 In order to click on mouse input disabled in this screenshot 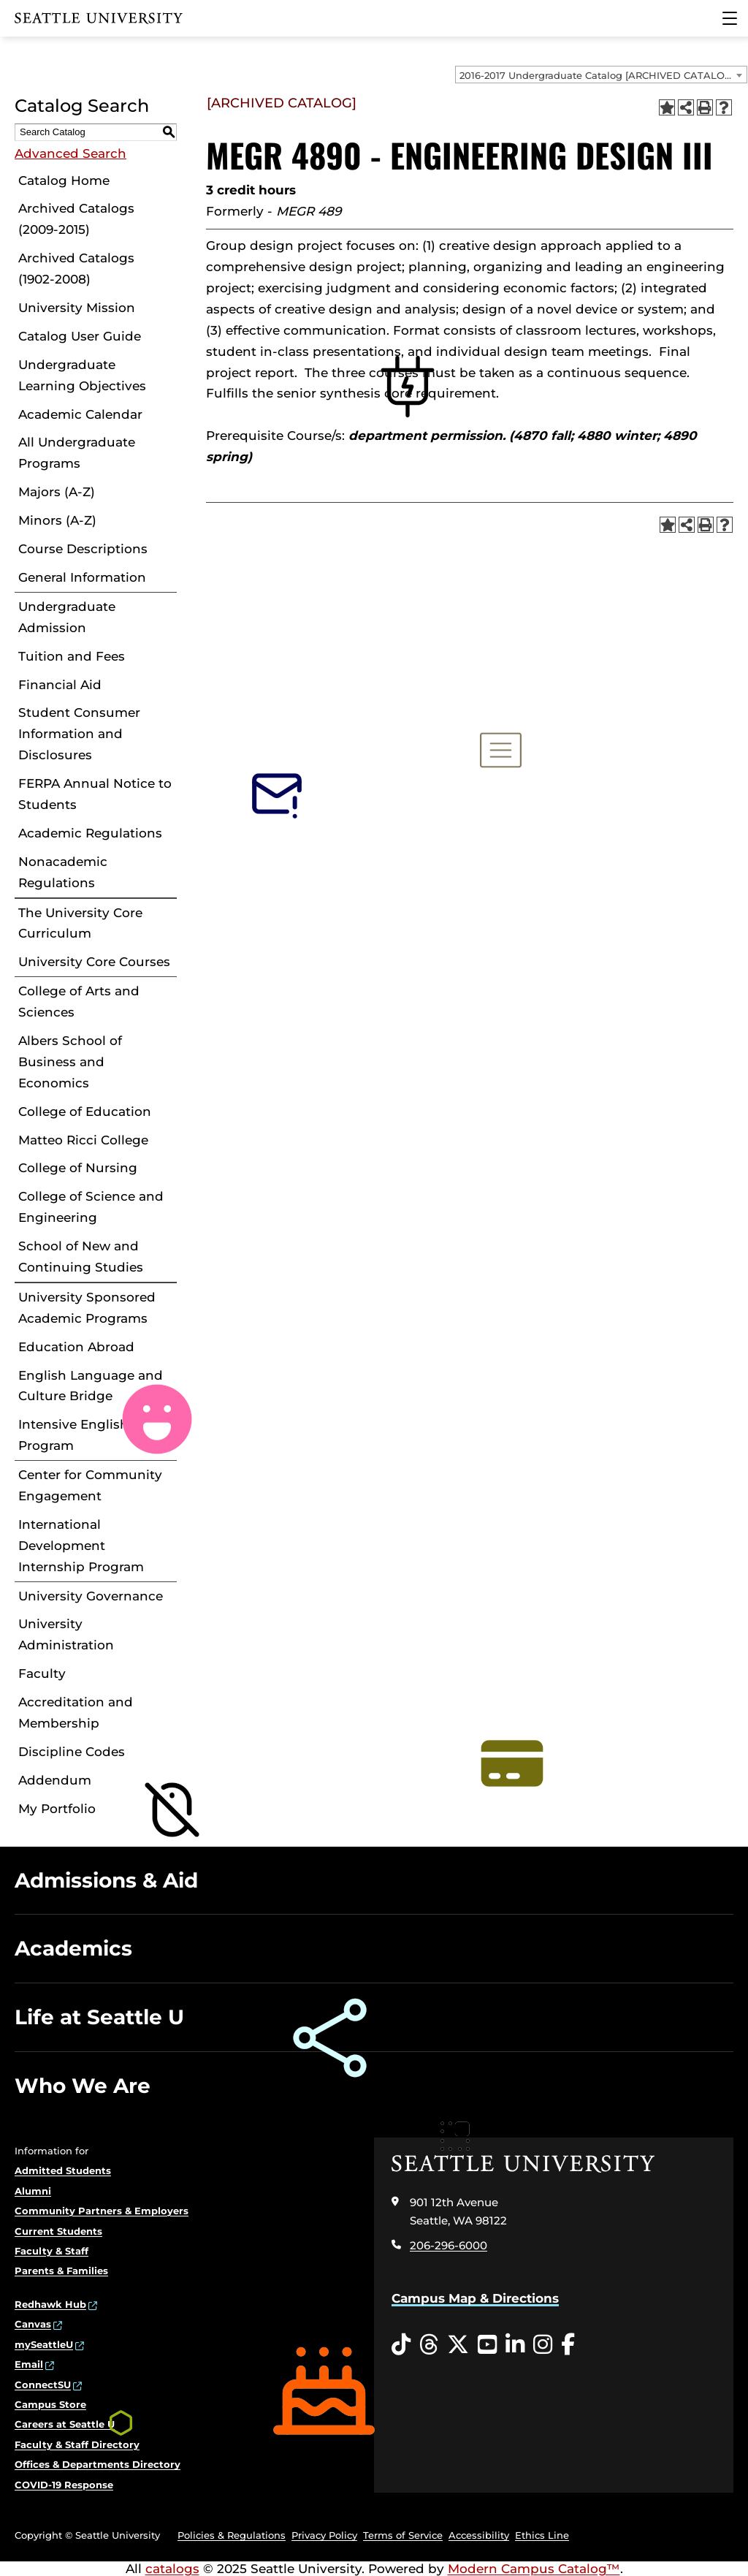, I will do `click(172, 1809)`.